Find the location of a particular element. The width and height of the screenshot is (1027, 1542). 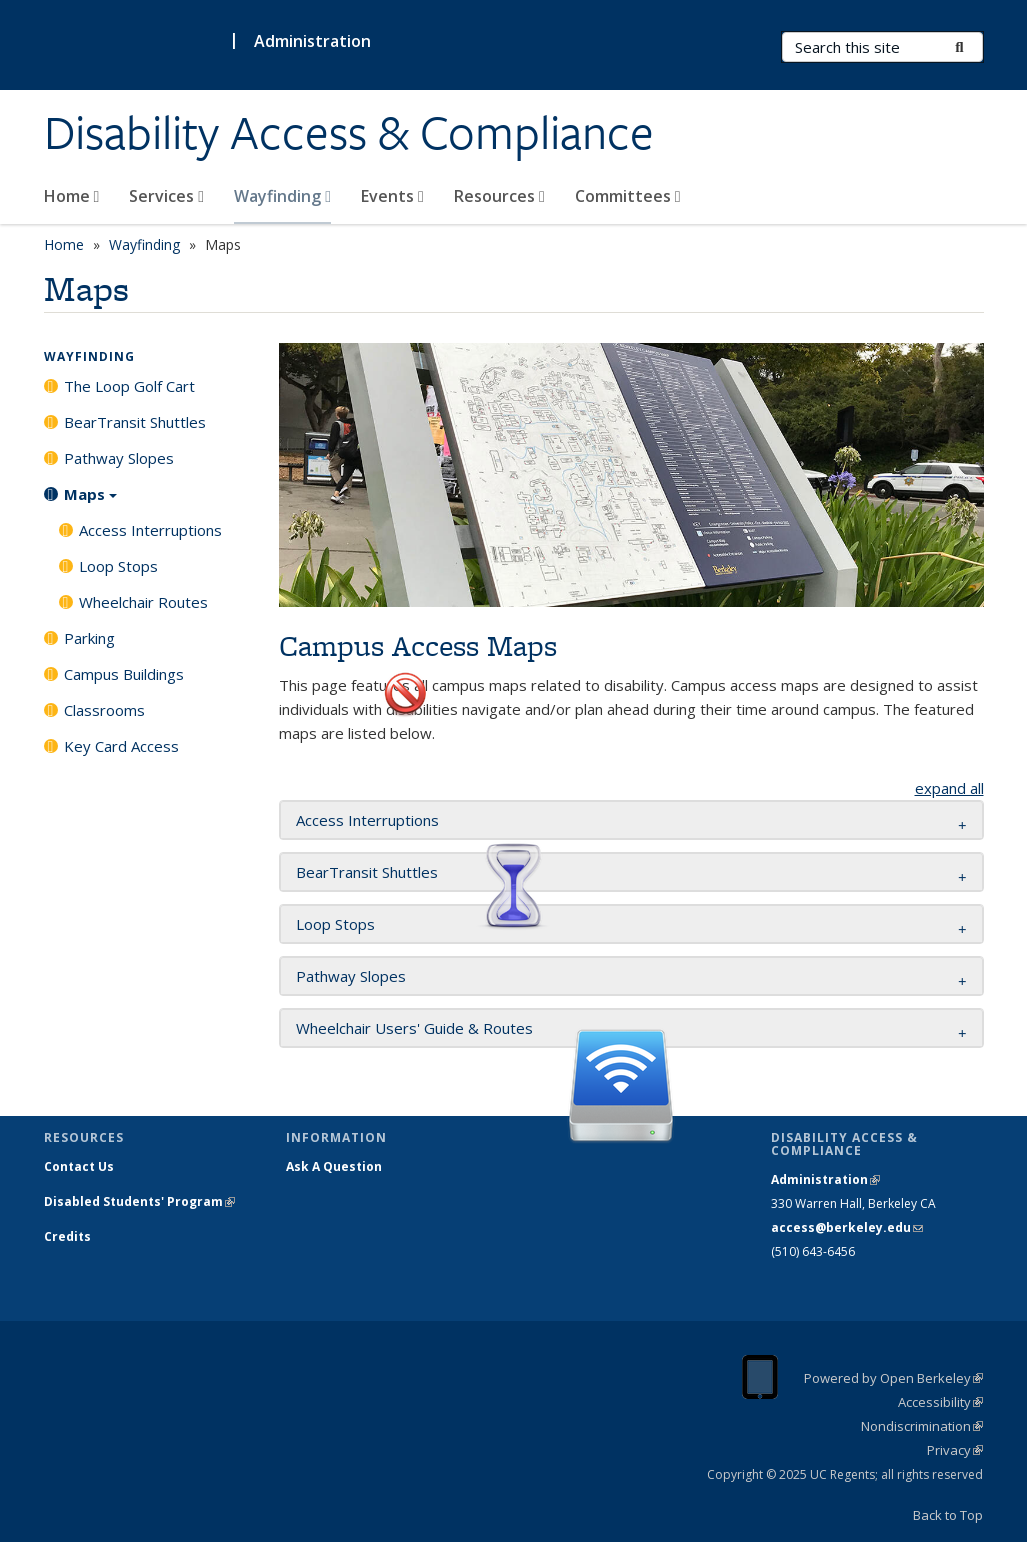

view connected iPad device is located at coordinates (760, 1377).